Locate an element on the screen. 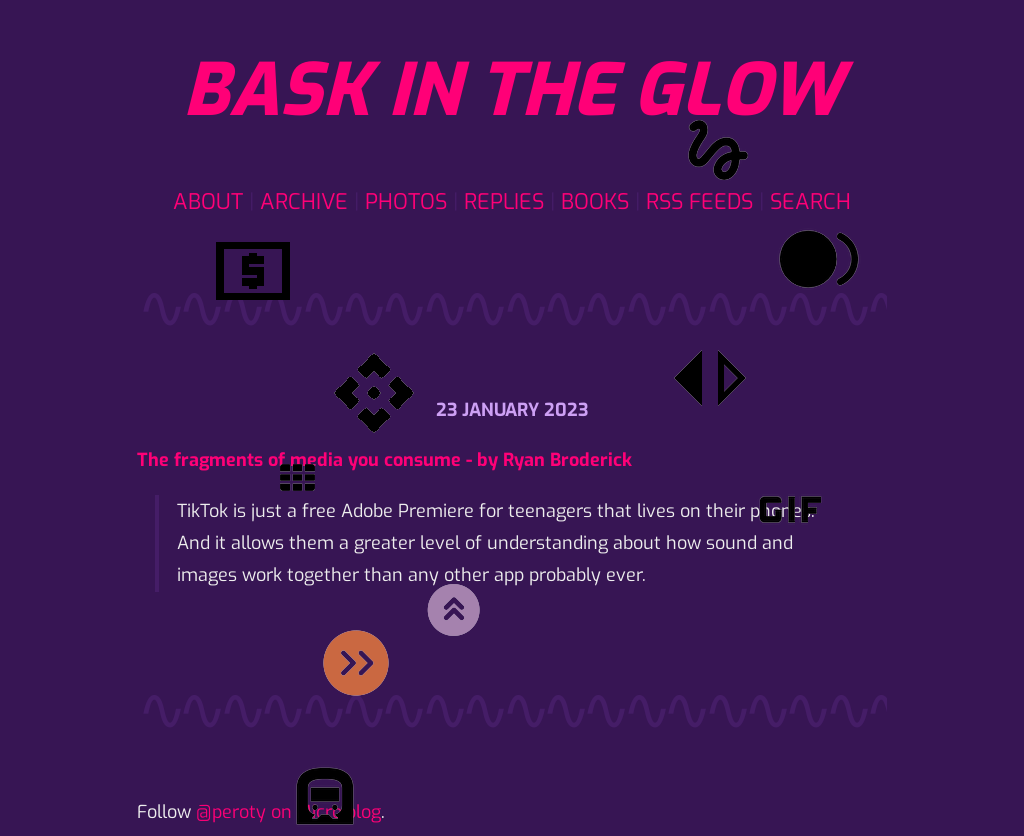 The height and width of the screenshot is (836, 1024). open app drawer or menu is located at coordinates (297, 477).